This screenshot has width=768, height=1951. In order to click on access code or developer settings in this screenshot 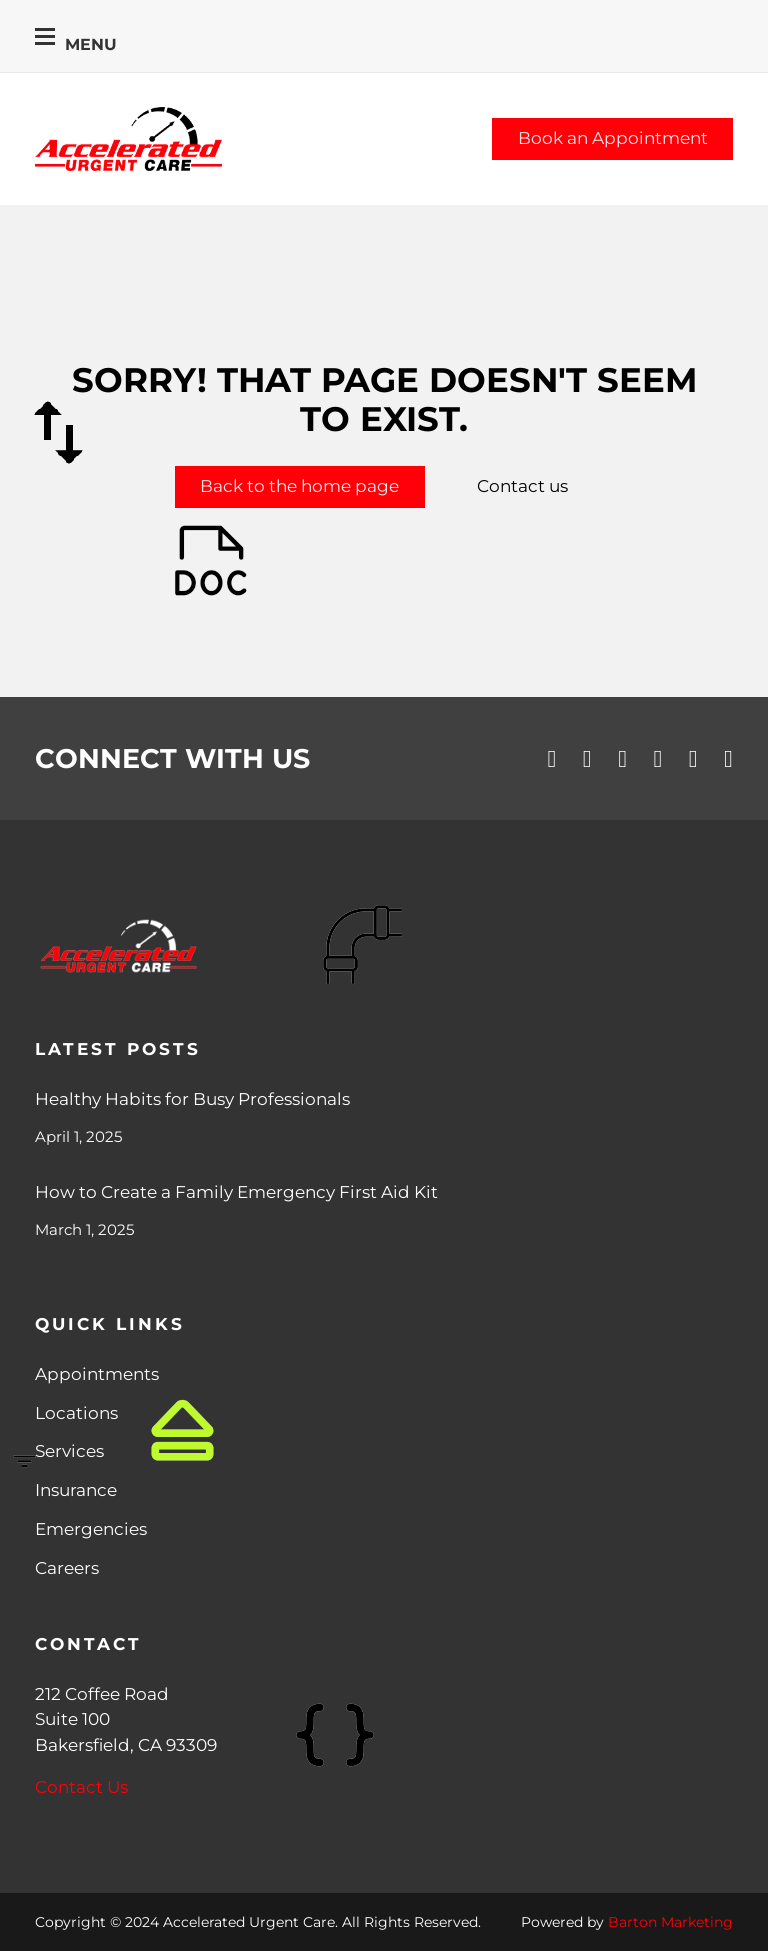, I will do `click(335, 1735)`.